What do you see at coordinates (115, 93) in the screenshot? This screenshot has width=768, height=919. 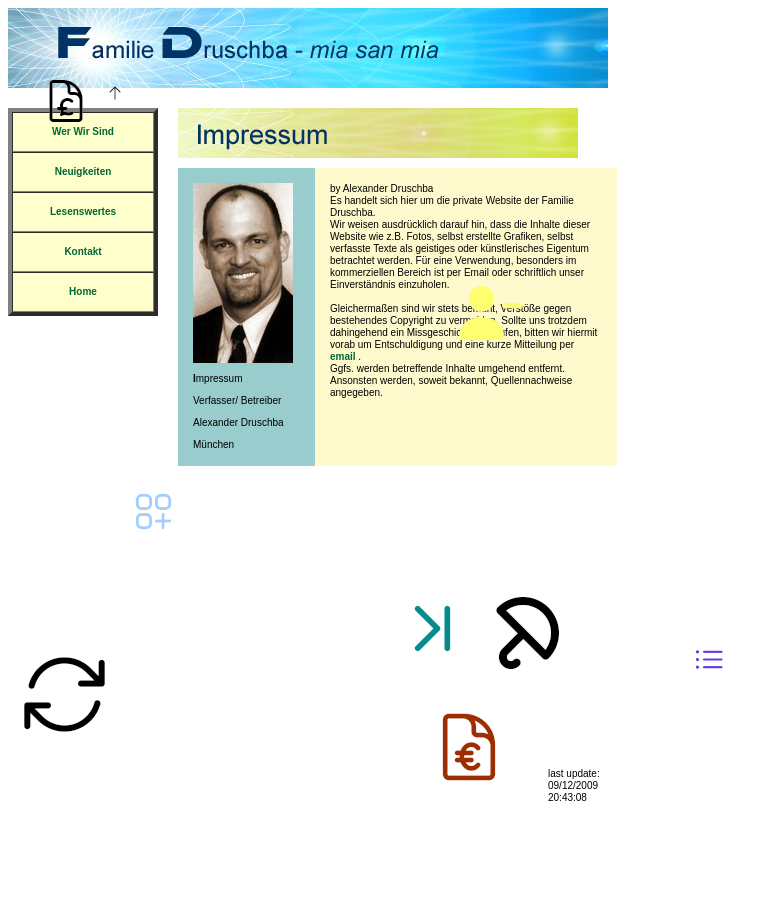 I see `scroll to top of page` at bounding box center [115, 93].